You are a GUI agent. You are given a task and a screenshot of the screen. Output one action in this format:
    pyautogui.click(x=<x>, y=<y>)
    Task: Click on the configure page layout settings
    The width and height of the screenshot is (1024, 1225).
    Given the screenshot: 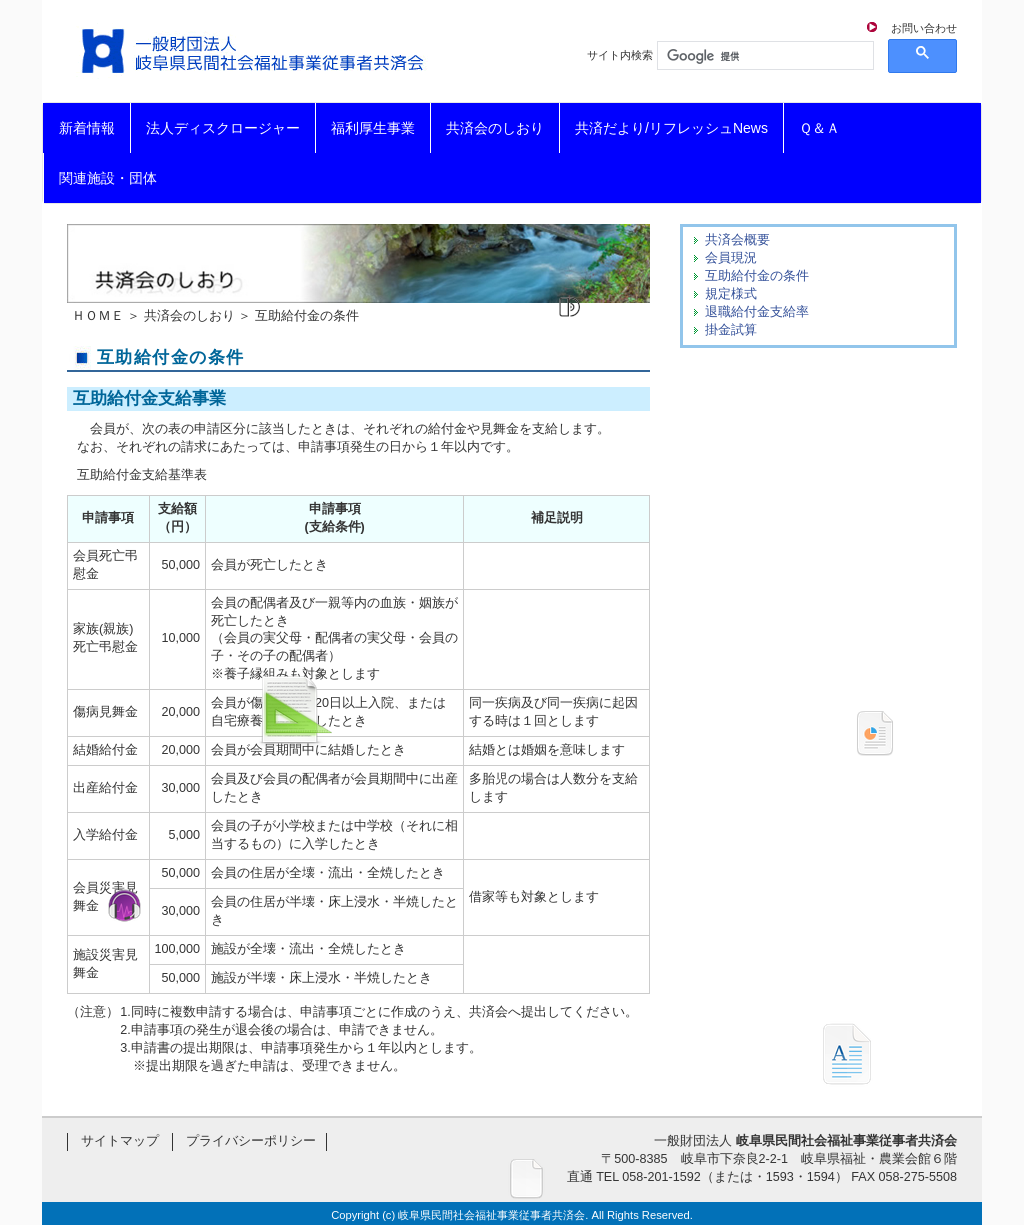 What is the action you would take?
    pyautogui.click(x=295, y=709)
    